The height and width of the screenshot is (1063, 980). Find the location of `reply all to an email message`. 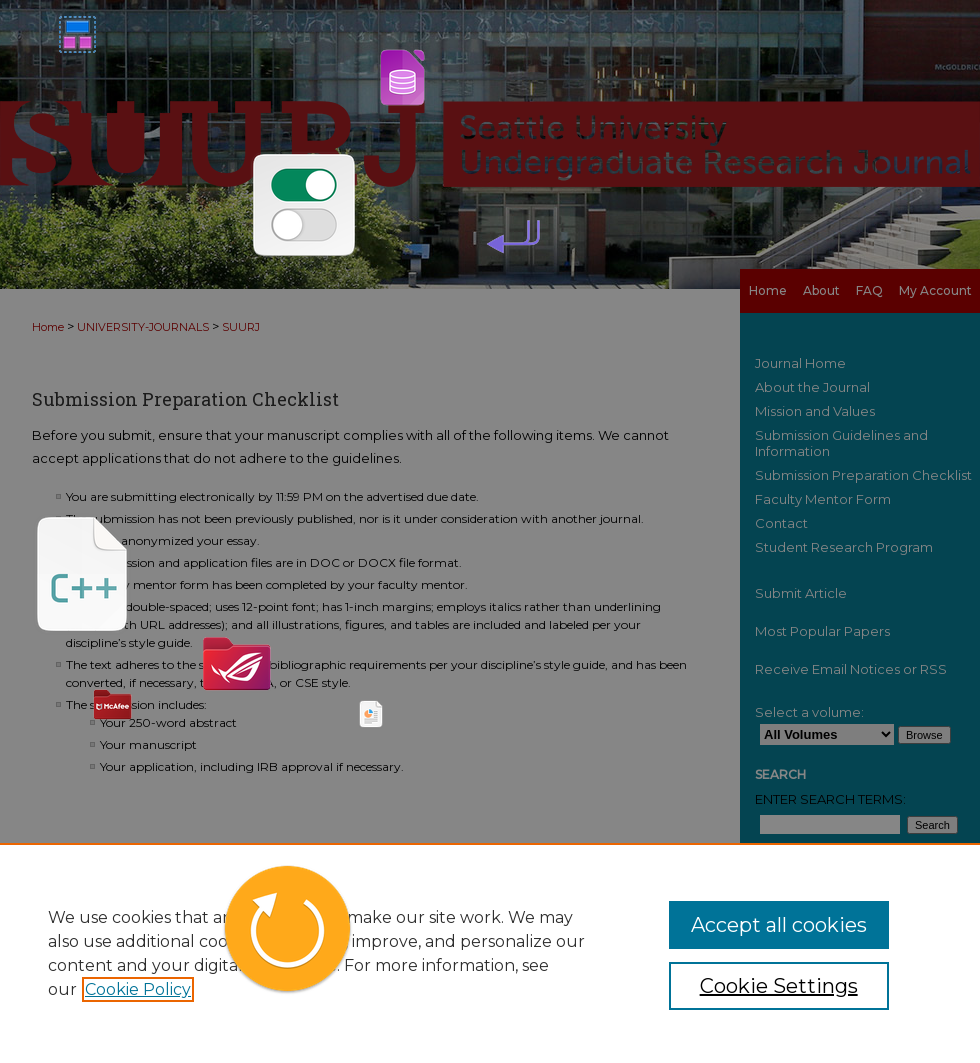

reply all to an email message is located at coordinates (512, 236).